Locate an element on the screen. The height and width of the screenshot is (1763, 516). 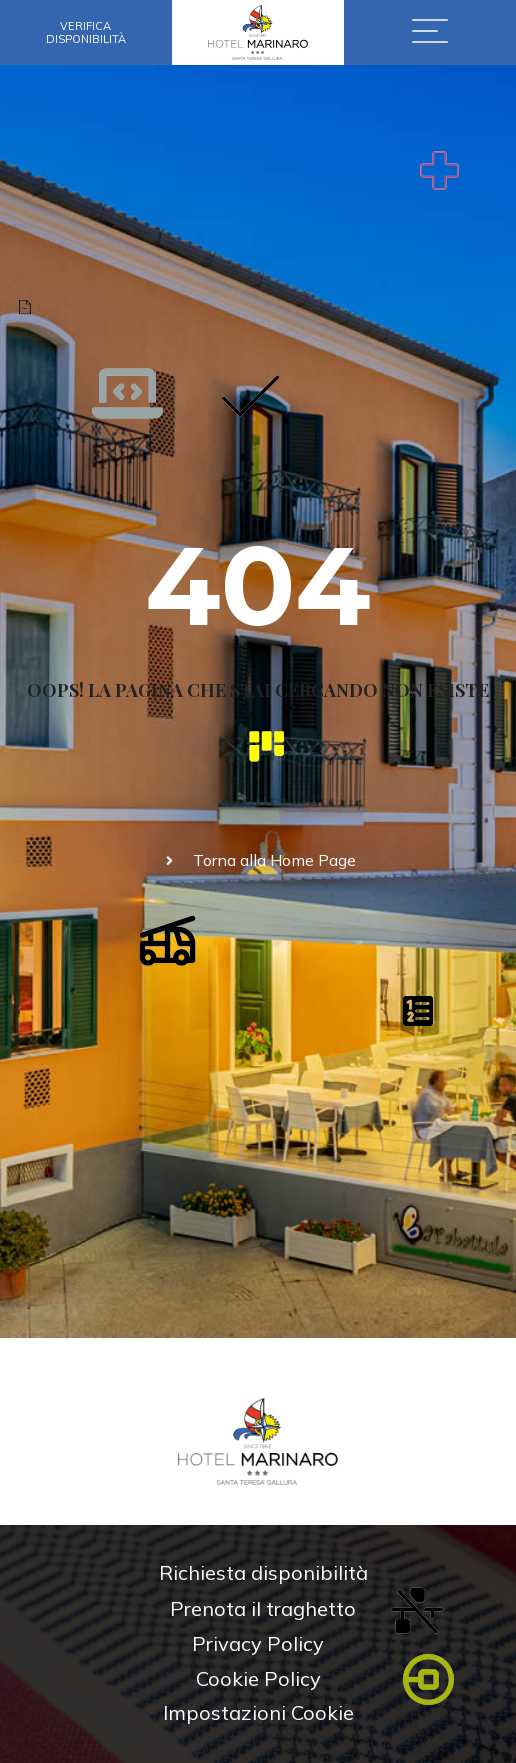
confirm or complete an action is located at coordinates (249, 393).